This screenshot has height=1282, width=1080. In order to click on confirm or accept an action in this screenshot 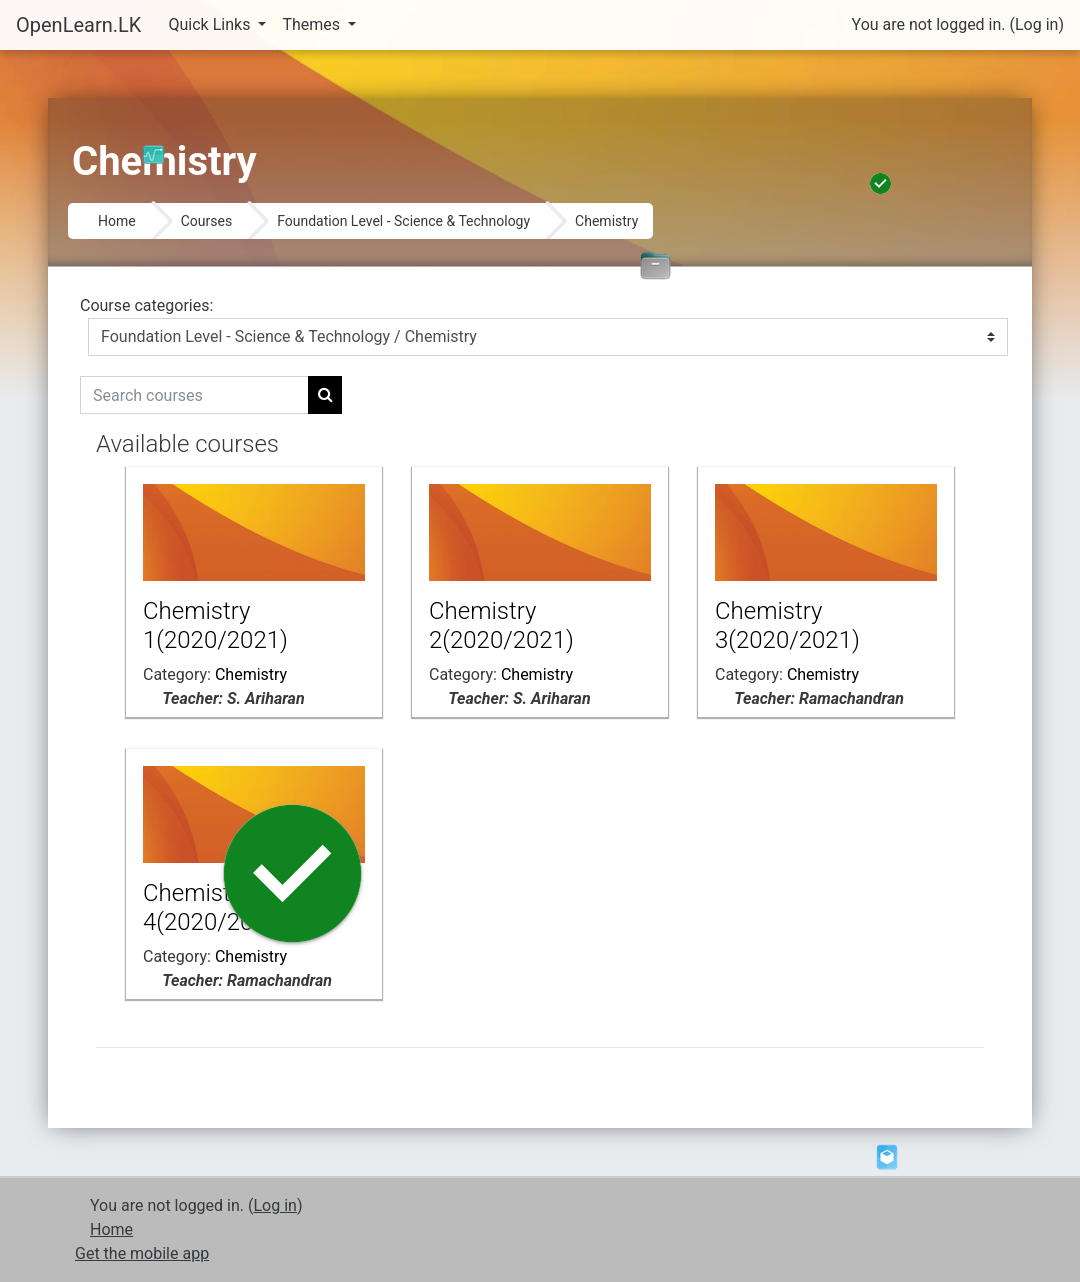, I will do `click(880, 183)`.